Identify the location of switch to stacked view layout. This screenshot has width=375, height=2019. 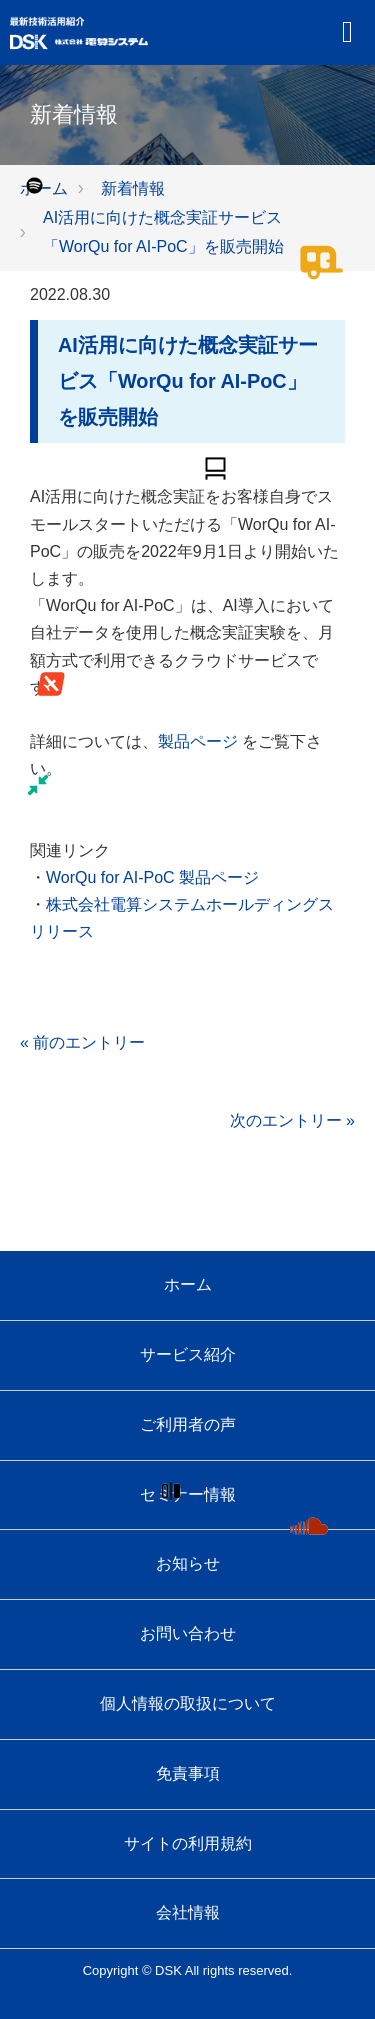
(215, 468).